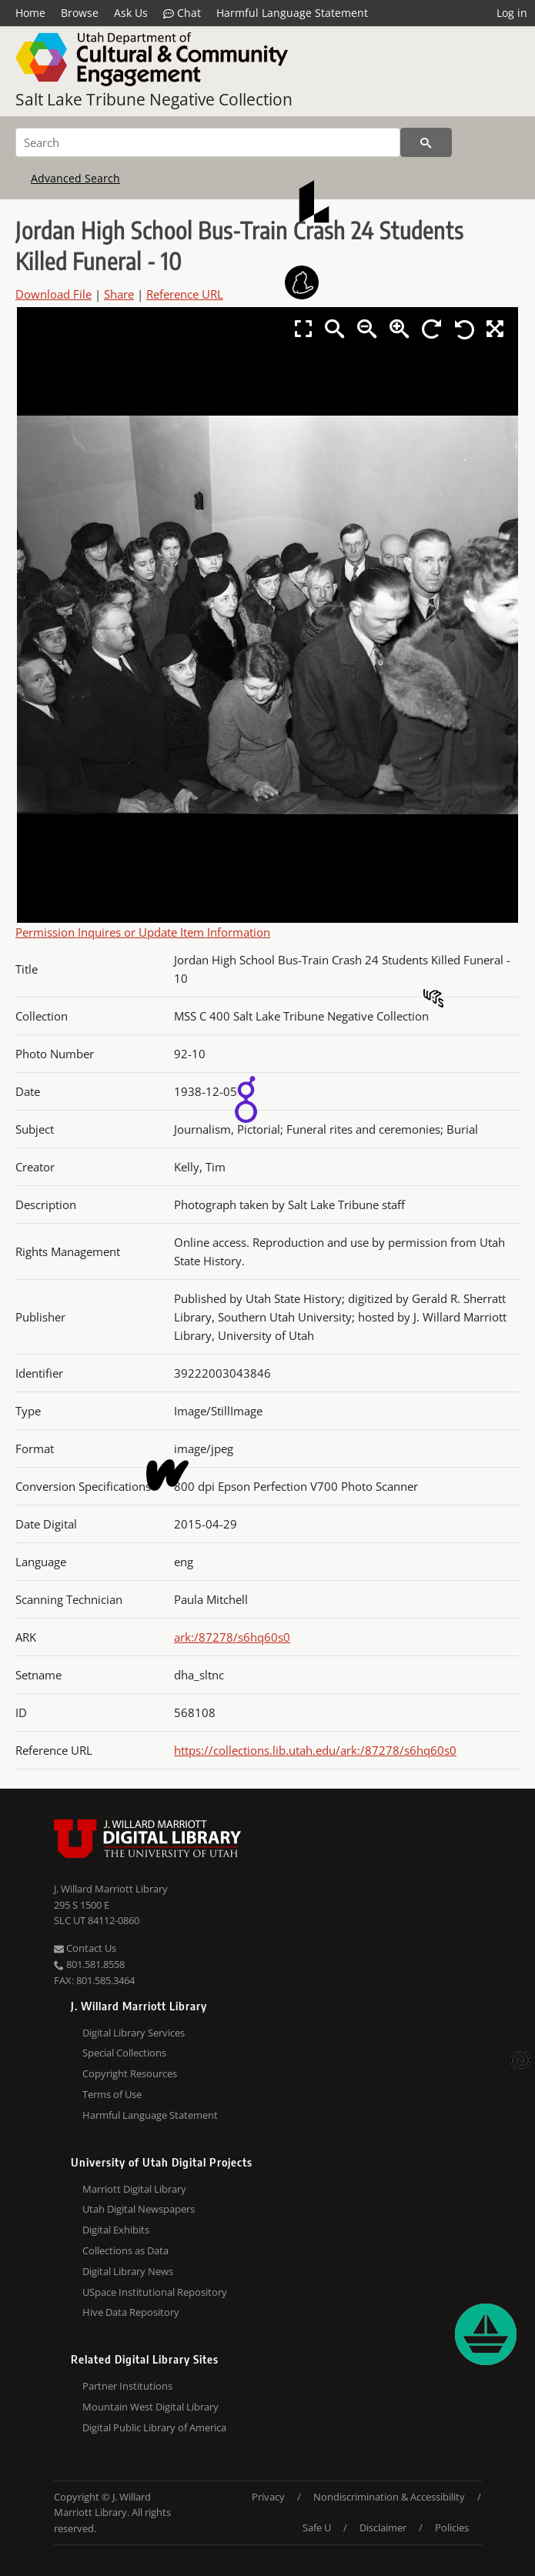  I want to click on open the wattpad app, so click(167, 1475).